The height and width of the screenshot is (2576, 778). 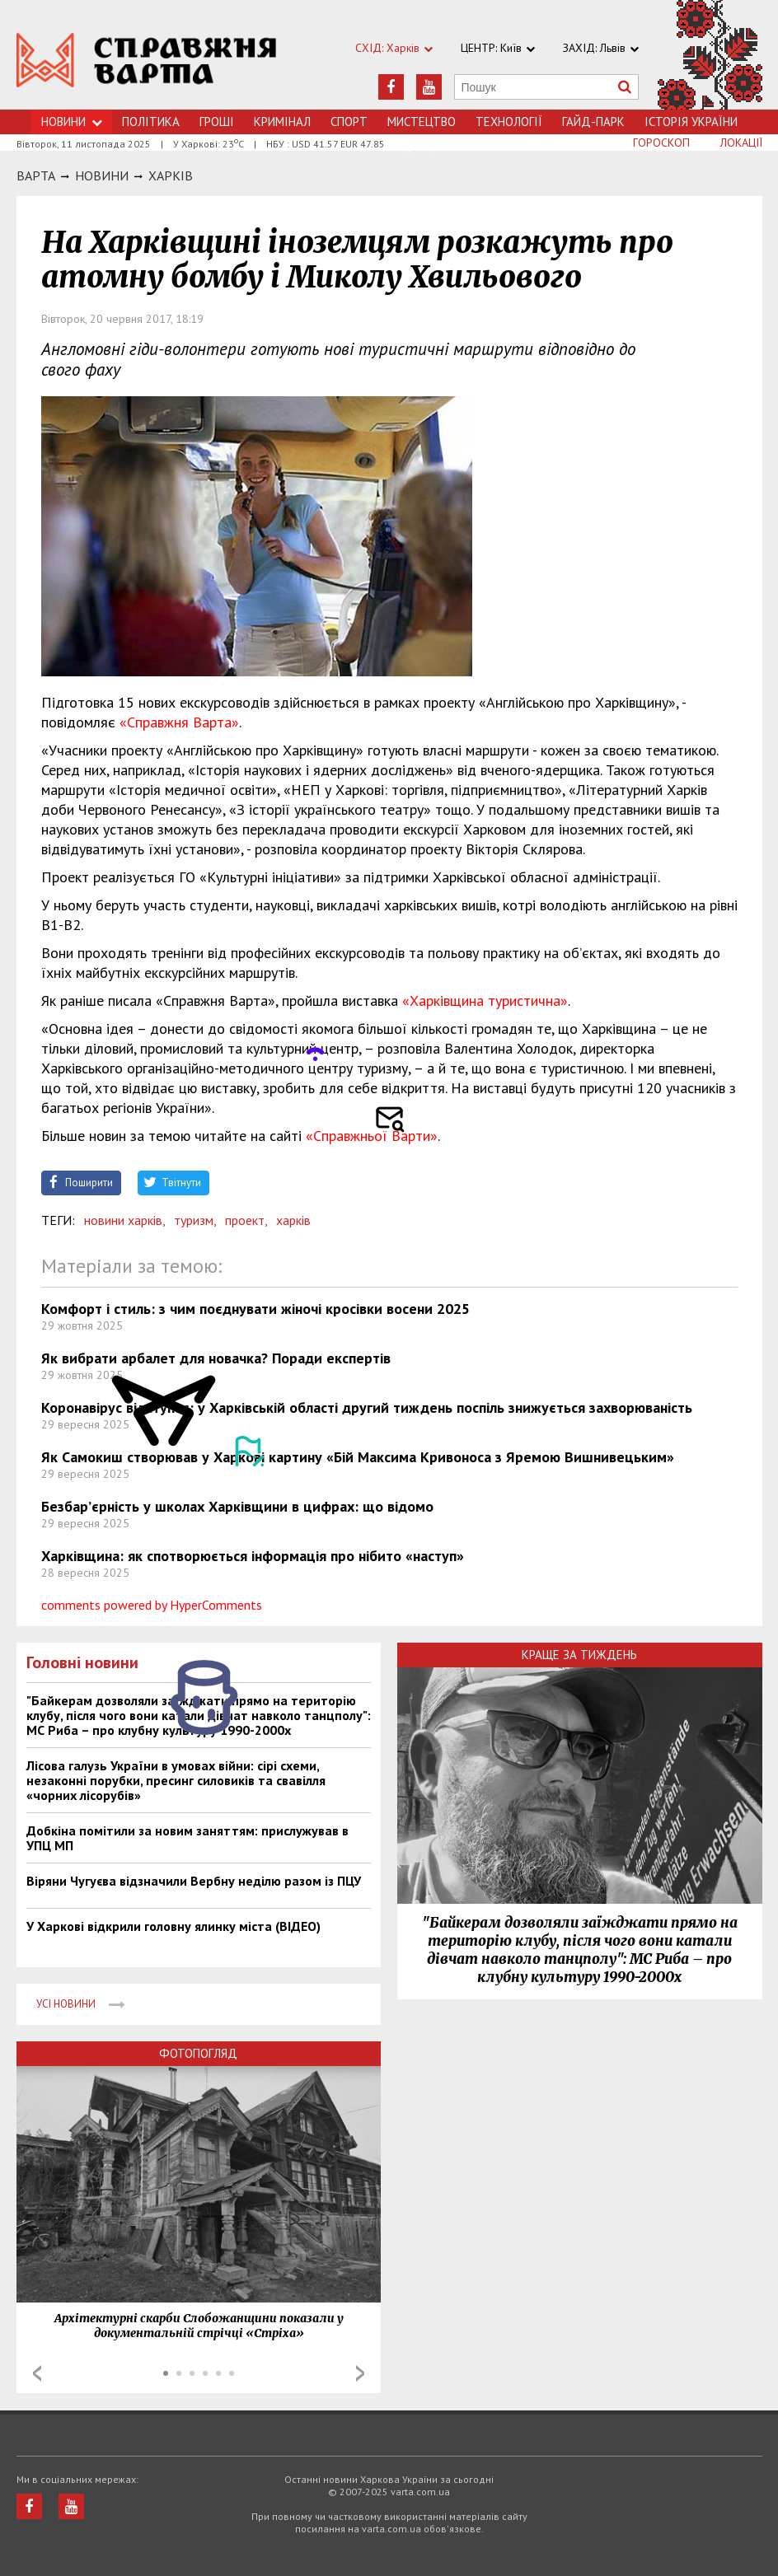 I want to click on cupra brand logo, so click(x=163, y=1408).